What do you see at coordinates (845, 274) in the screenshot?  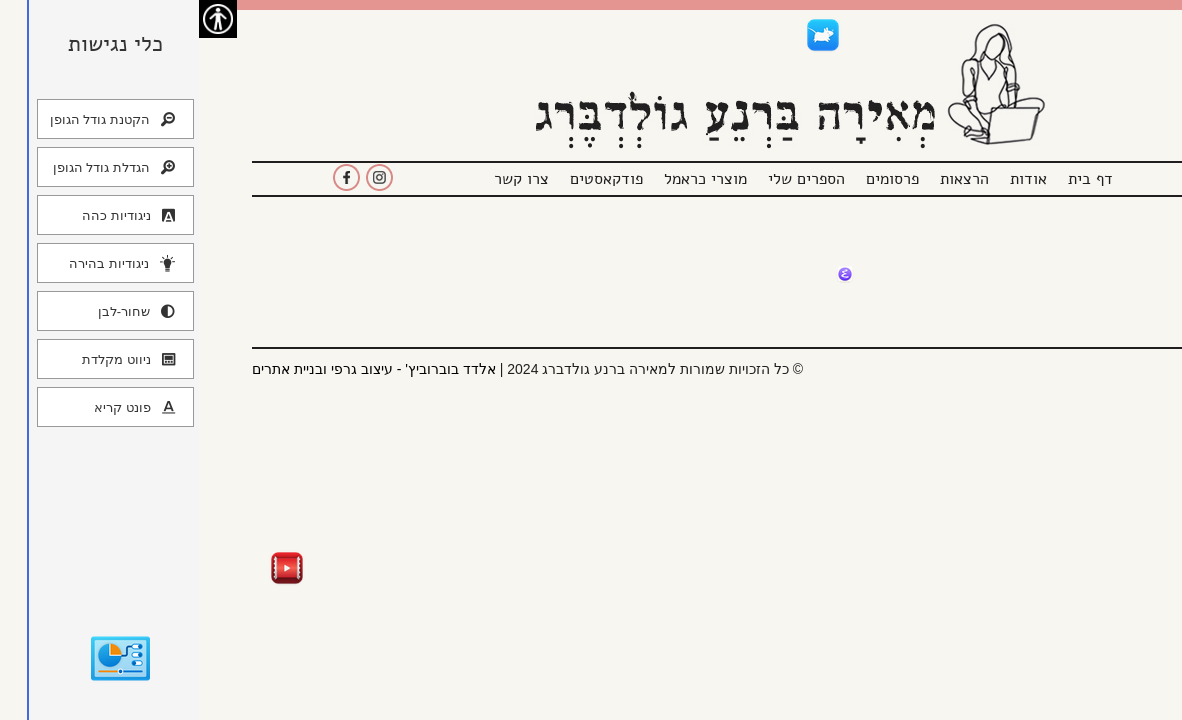 I see `open emacs text editor` at bounding box center [845, 274].